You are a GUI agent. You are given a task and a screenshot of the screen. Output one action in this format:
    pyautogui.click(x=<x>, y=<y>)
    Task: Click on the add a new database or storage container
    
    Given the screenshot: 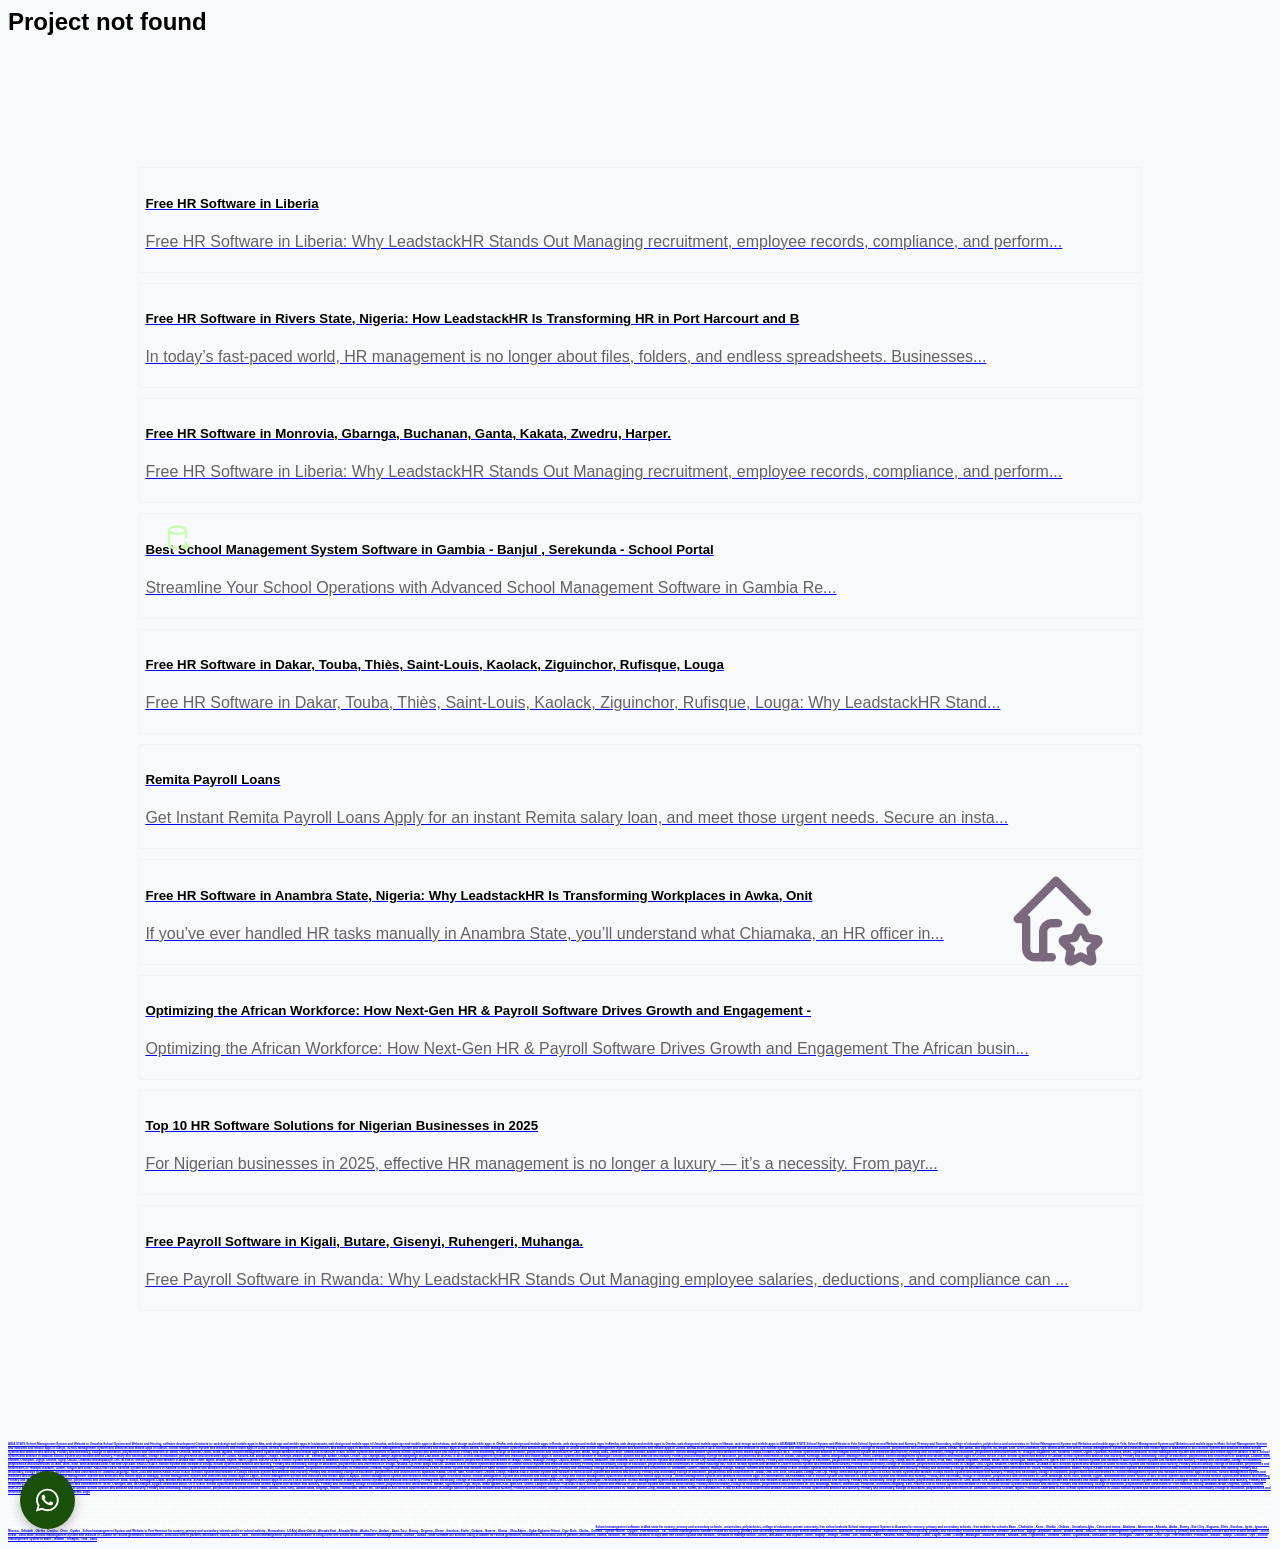 What is the action you would take?
    pyautogui.click(x=177, y=537)
    